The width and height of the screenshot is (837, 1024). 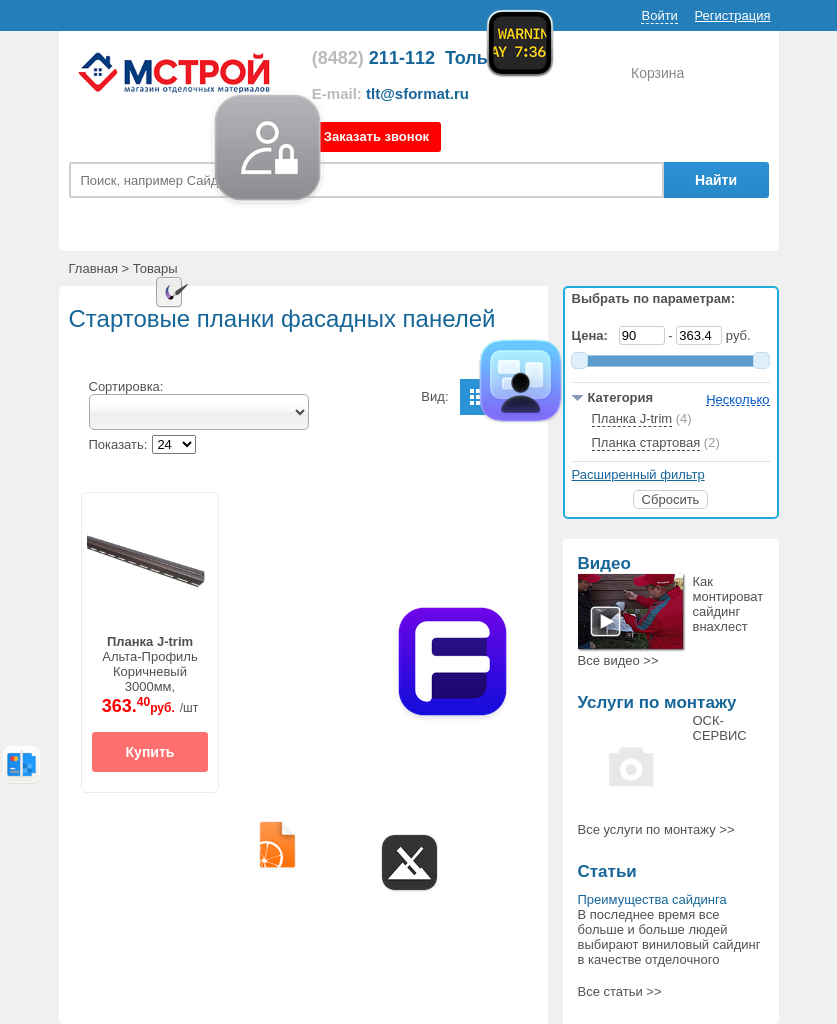 I want to click on create a new application or software package, so click(x=172, y=292).